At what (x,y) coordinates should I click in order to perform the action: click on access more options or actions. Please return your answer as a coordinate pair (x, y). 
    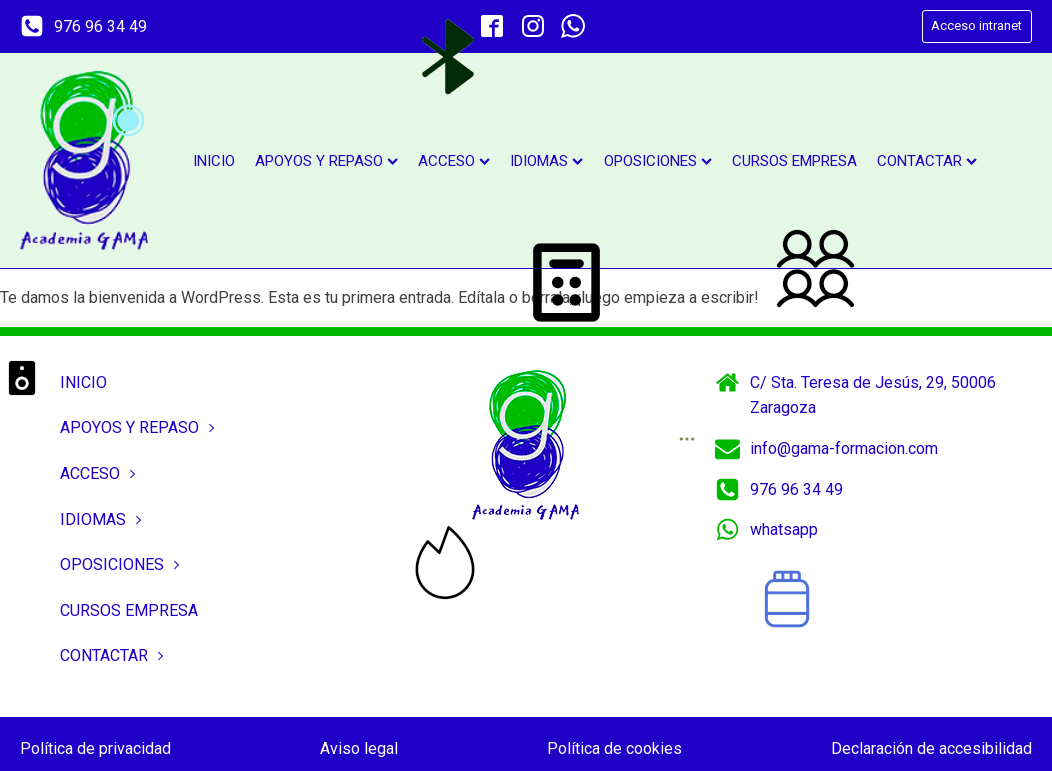
    Looking at the image, I should click on (687, 439).